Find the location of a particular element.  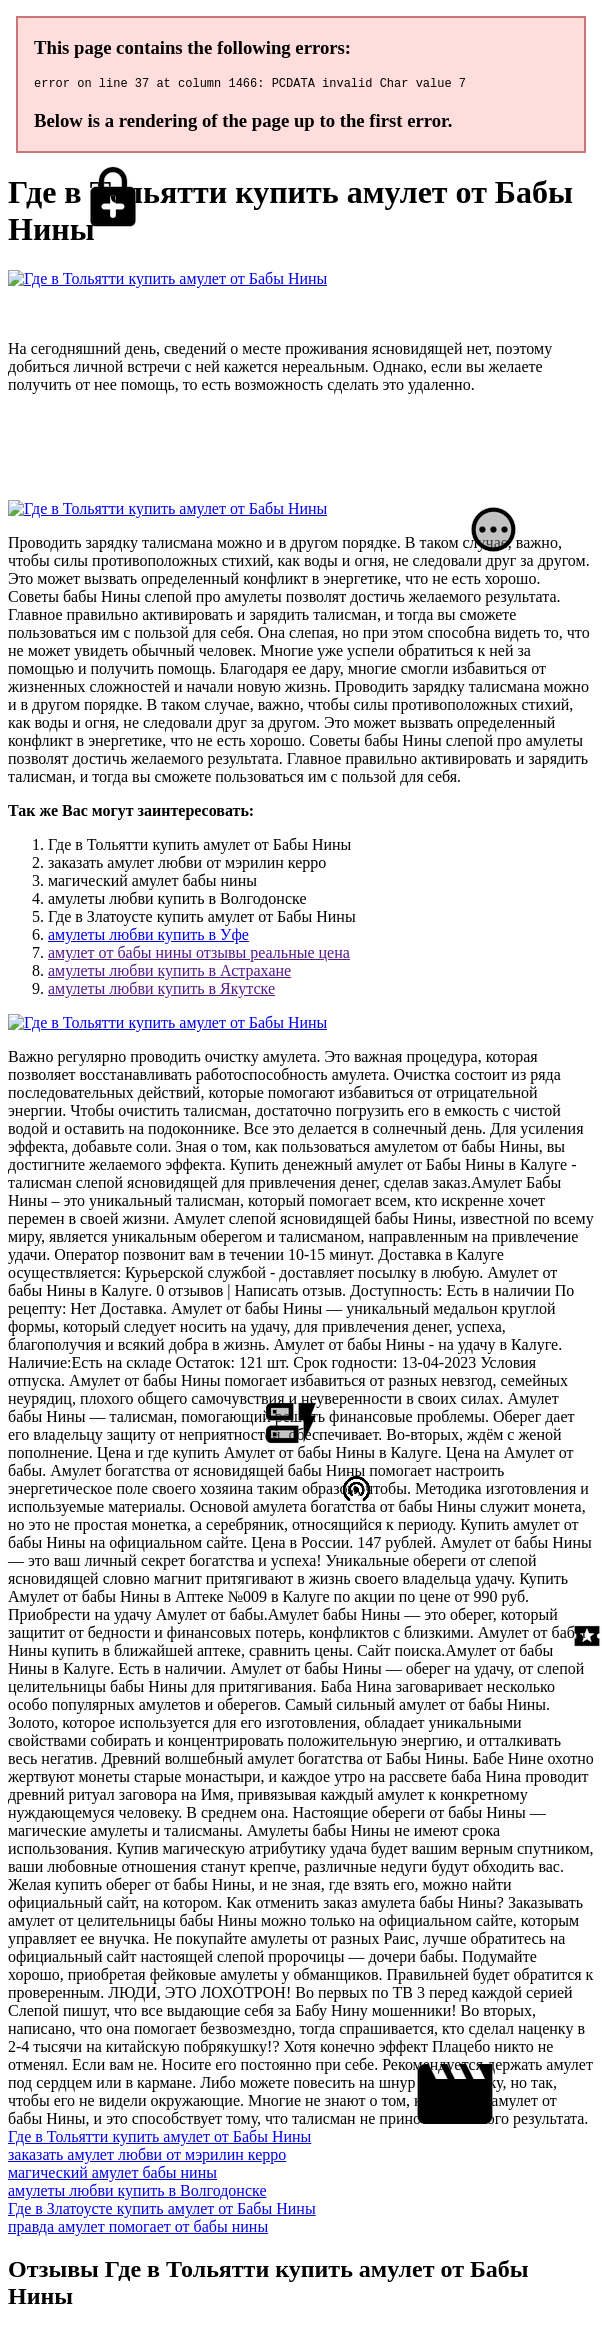

enable wifi hotspot or tethering is located at coordinates (356, 1488).